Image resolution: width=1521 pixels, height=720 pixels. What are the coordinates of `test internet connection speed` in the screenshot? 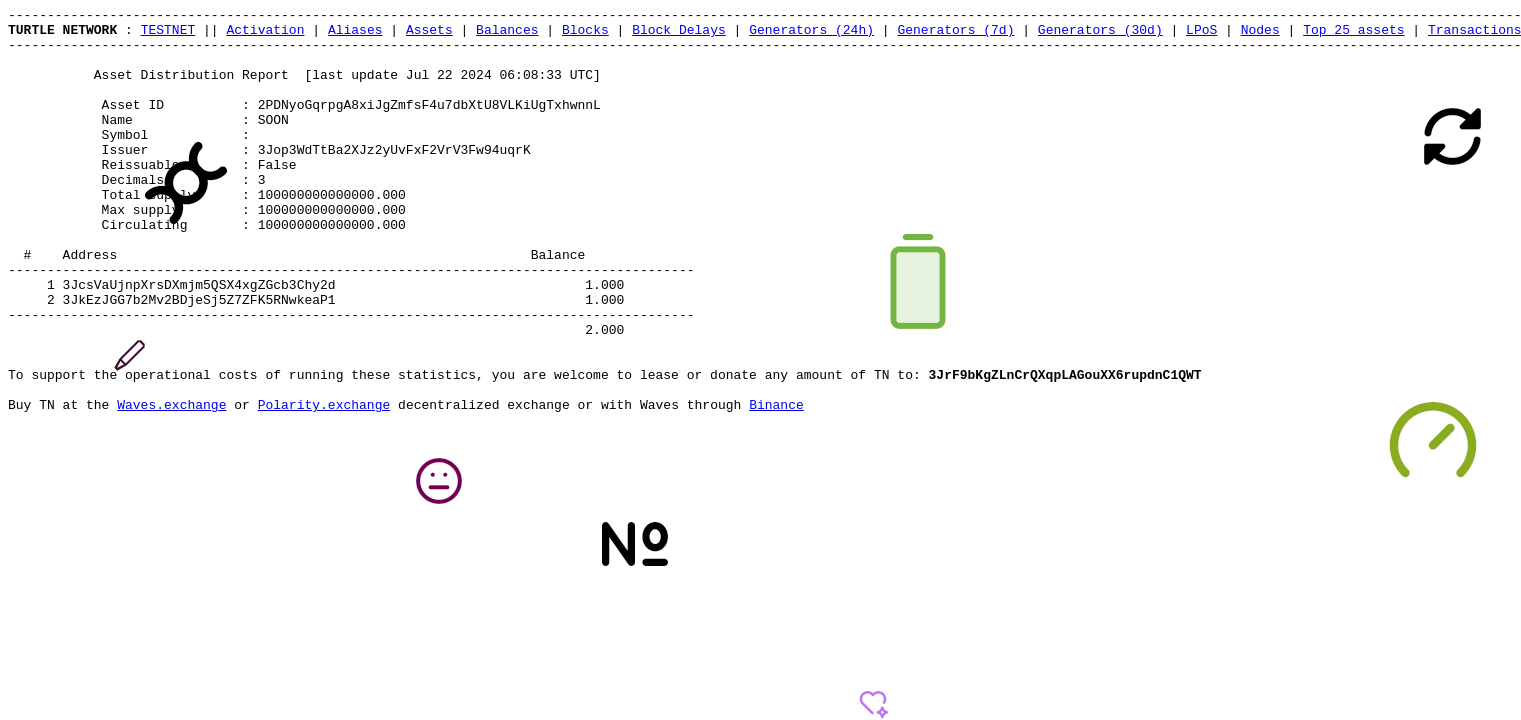 It's located at (1433, 441).